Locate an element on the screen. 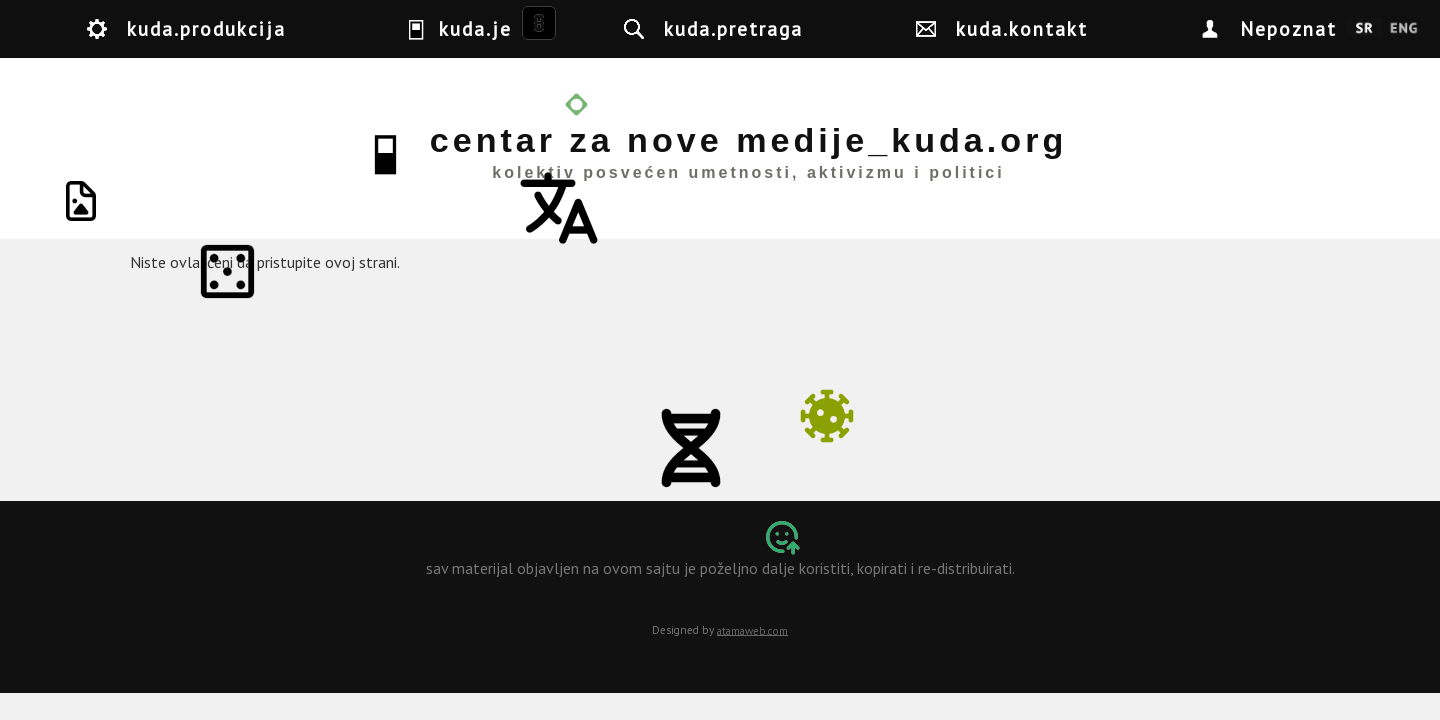  change language settings is located at coordinates (559, 208).